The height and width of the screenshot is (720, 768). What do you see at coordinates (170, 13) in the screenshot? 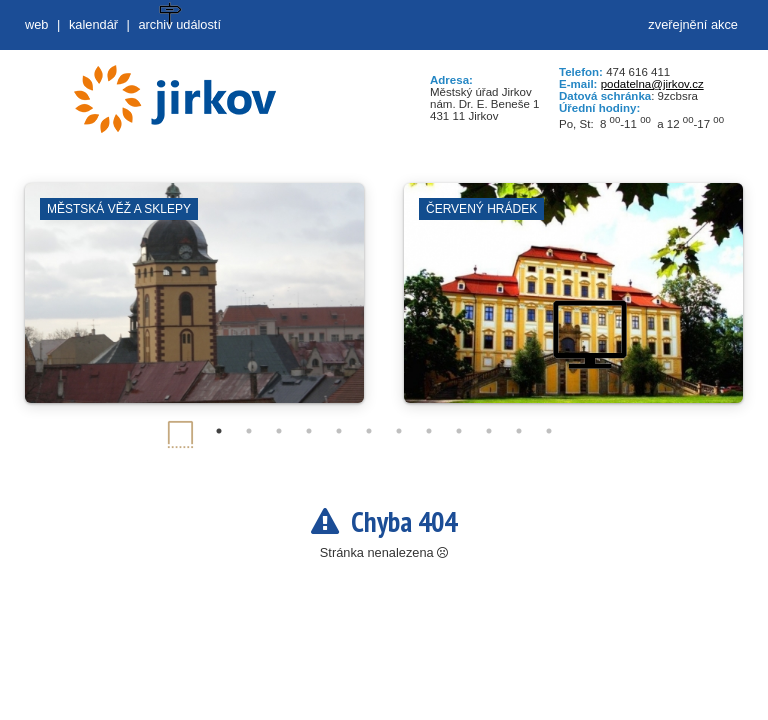
I see `view project milestones` at bounding box center [170, 13].